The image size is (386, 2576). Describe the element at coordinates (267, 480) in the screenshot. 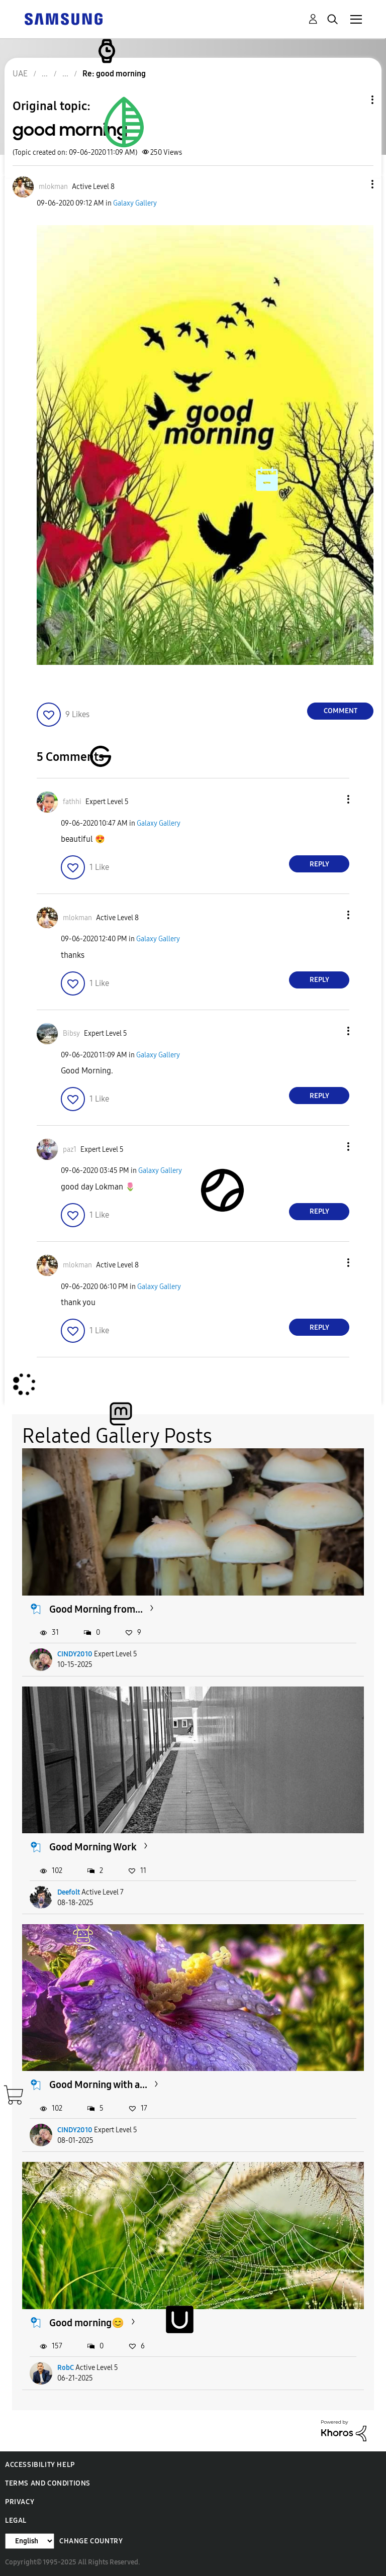

I see `remove an event from your calendar` at that location.